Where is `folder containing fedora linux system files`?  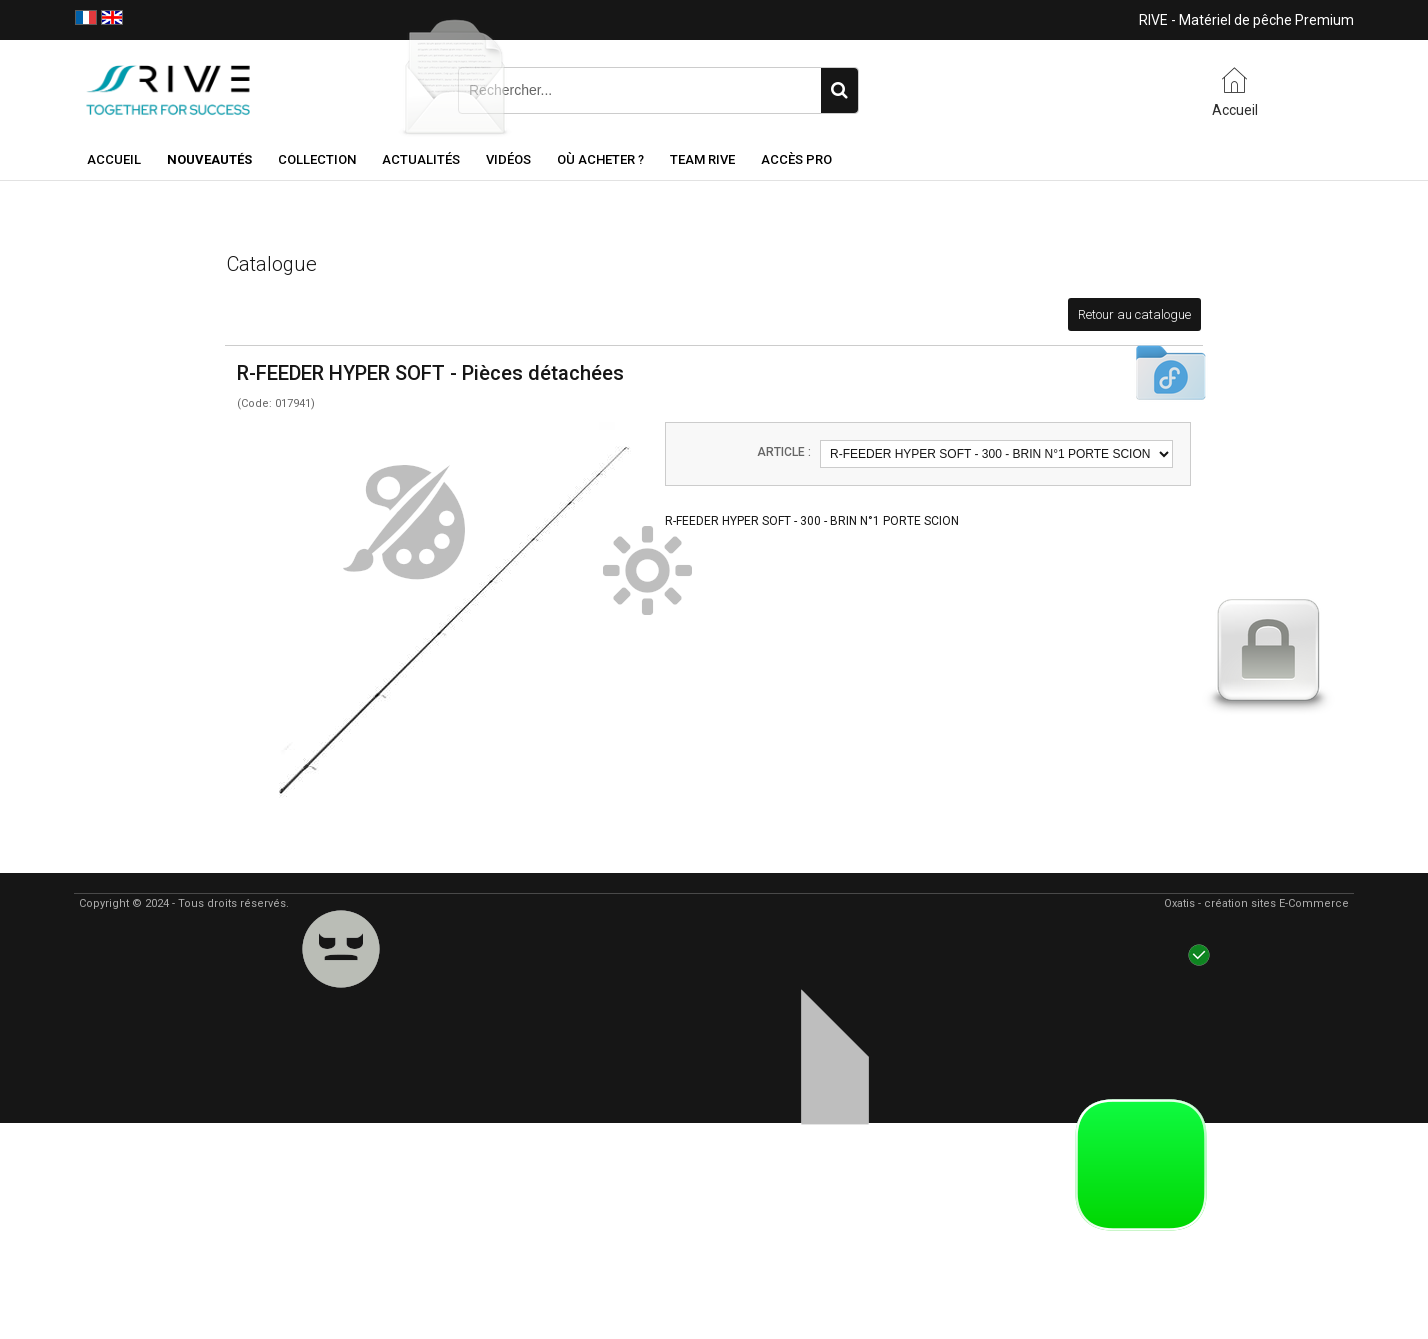 folder containing fedora linux system files is located at coordinates (1170, 374).